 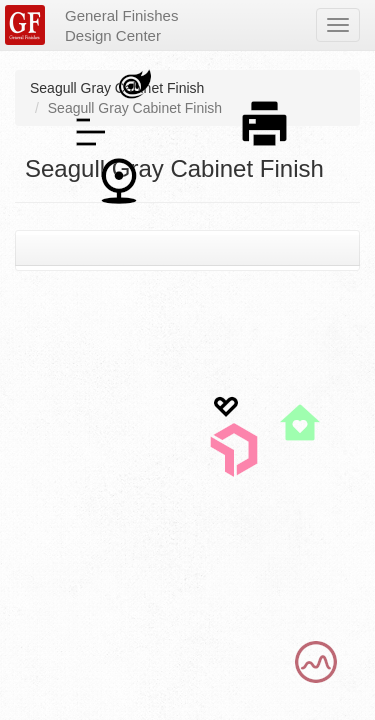 I want to click on Blazor framework logo, so click(x=135, y=84).